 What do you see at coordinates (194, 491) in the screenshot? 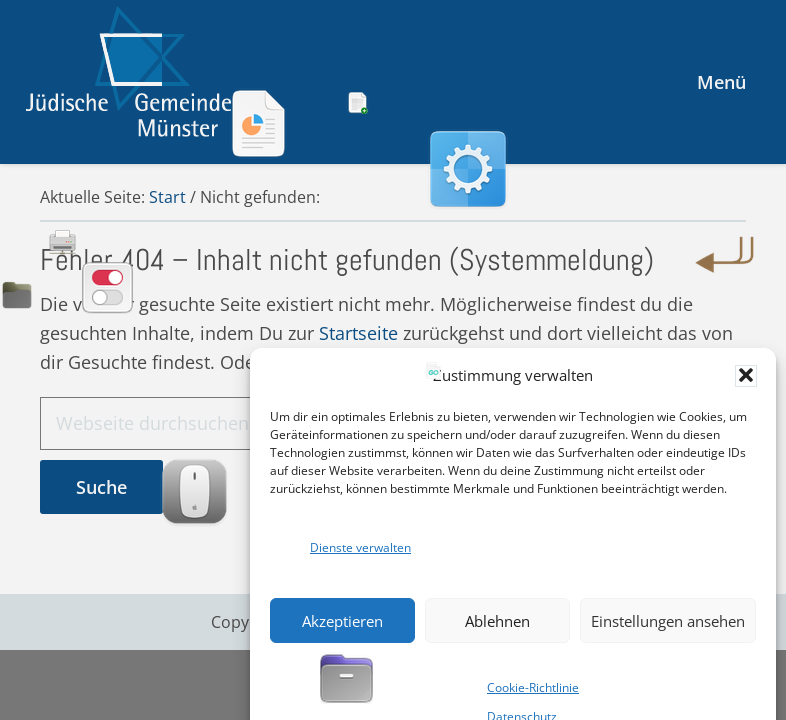
I see `configure mouse settings` at bounding box center [194, 491].